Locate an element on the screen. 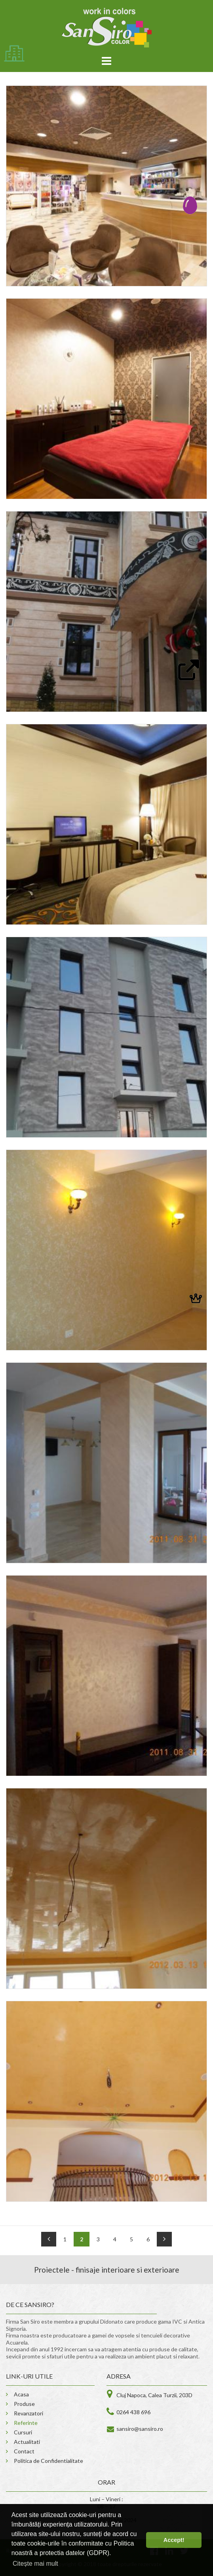 This screenshot has width=213, height=2576. view apartment or building listings is located at coordinates (14, 53).